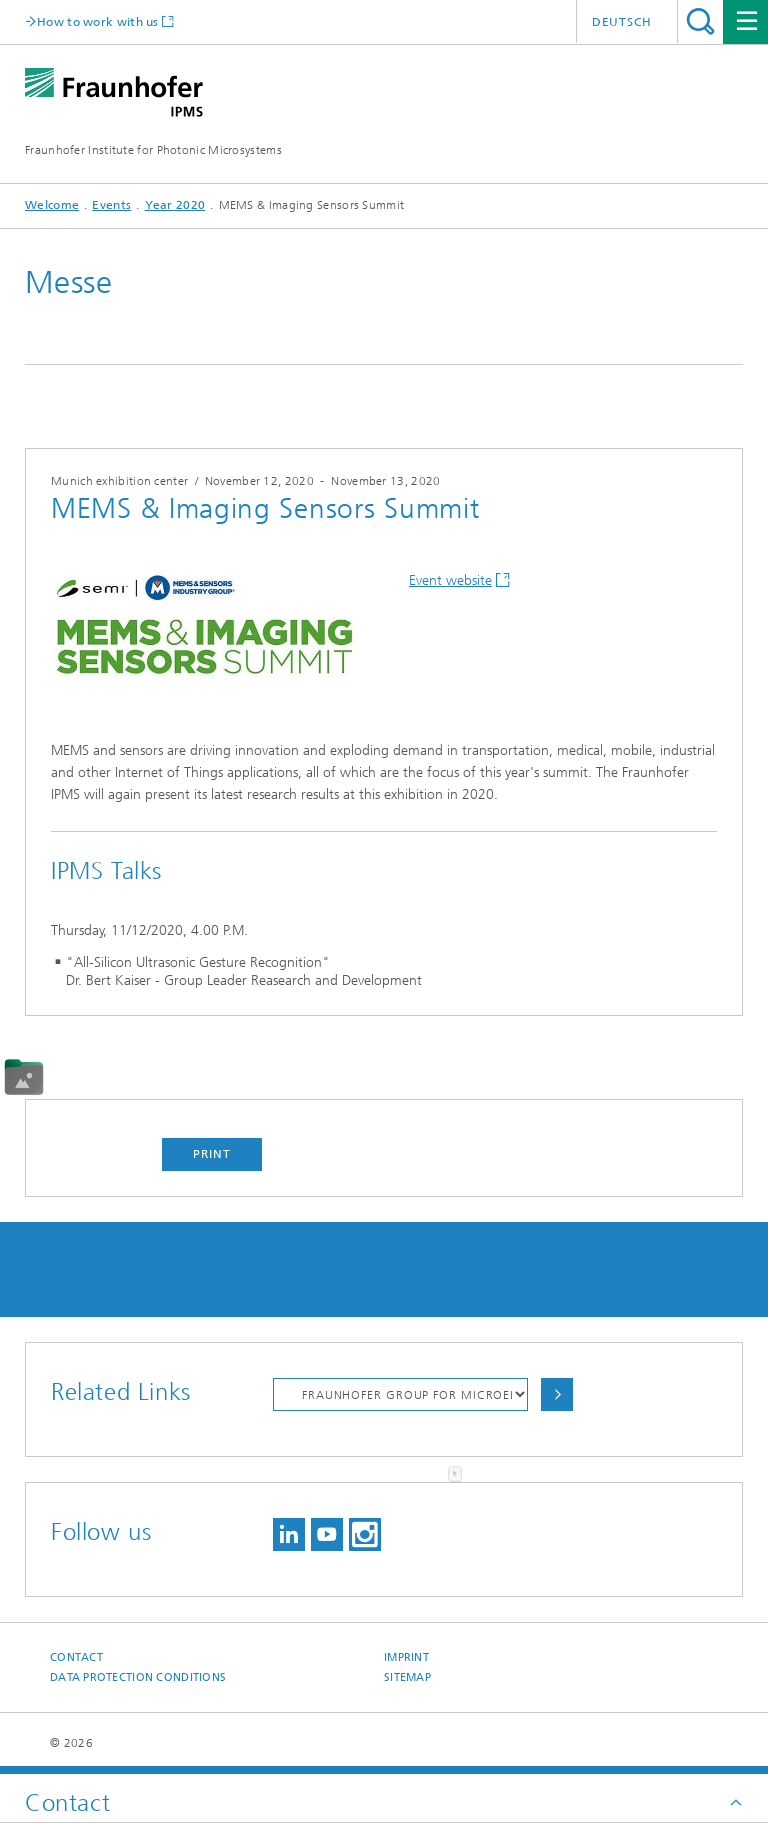 This screenshot has height=1823, width=768. I want to click on open your pictures folder, so click(24, 1077).